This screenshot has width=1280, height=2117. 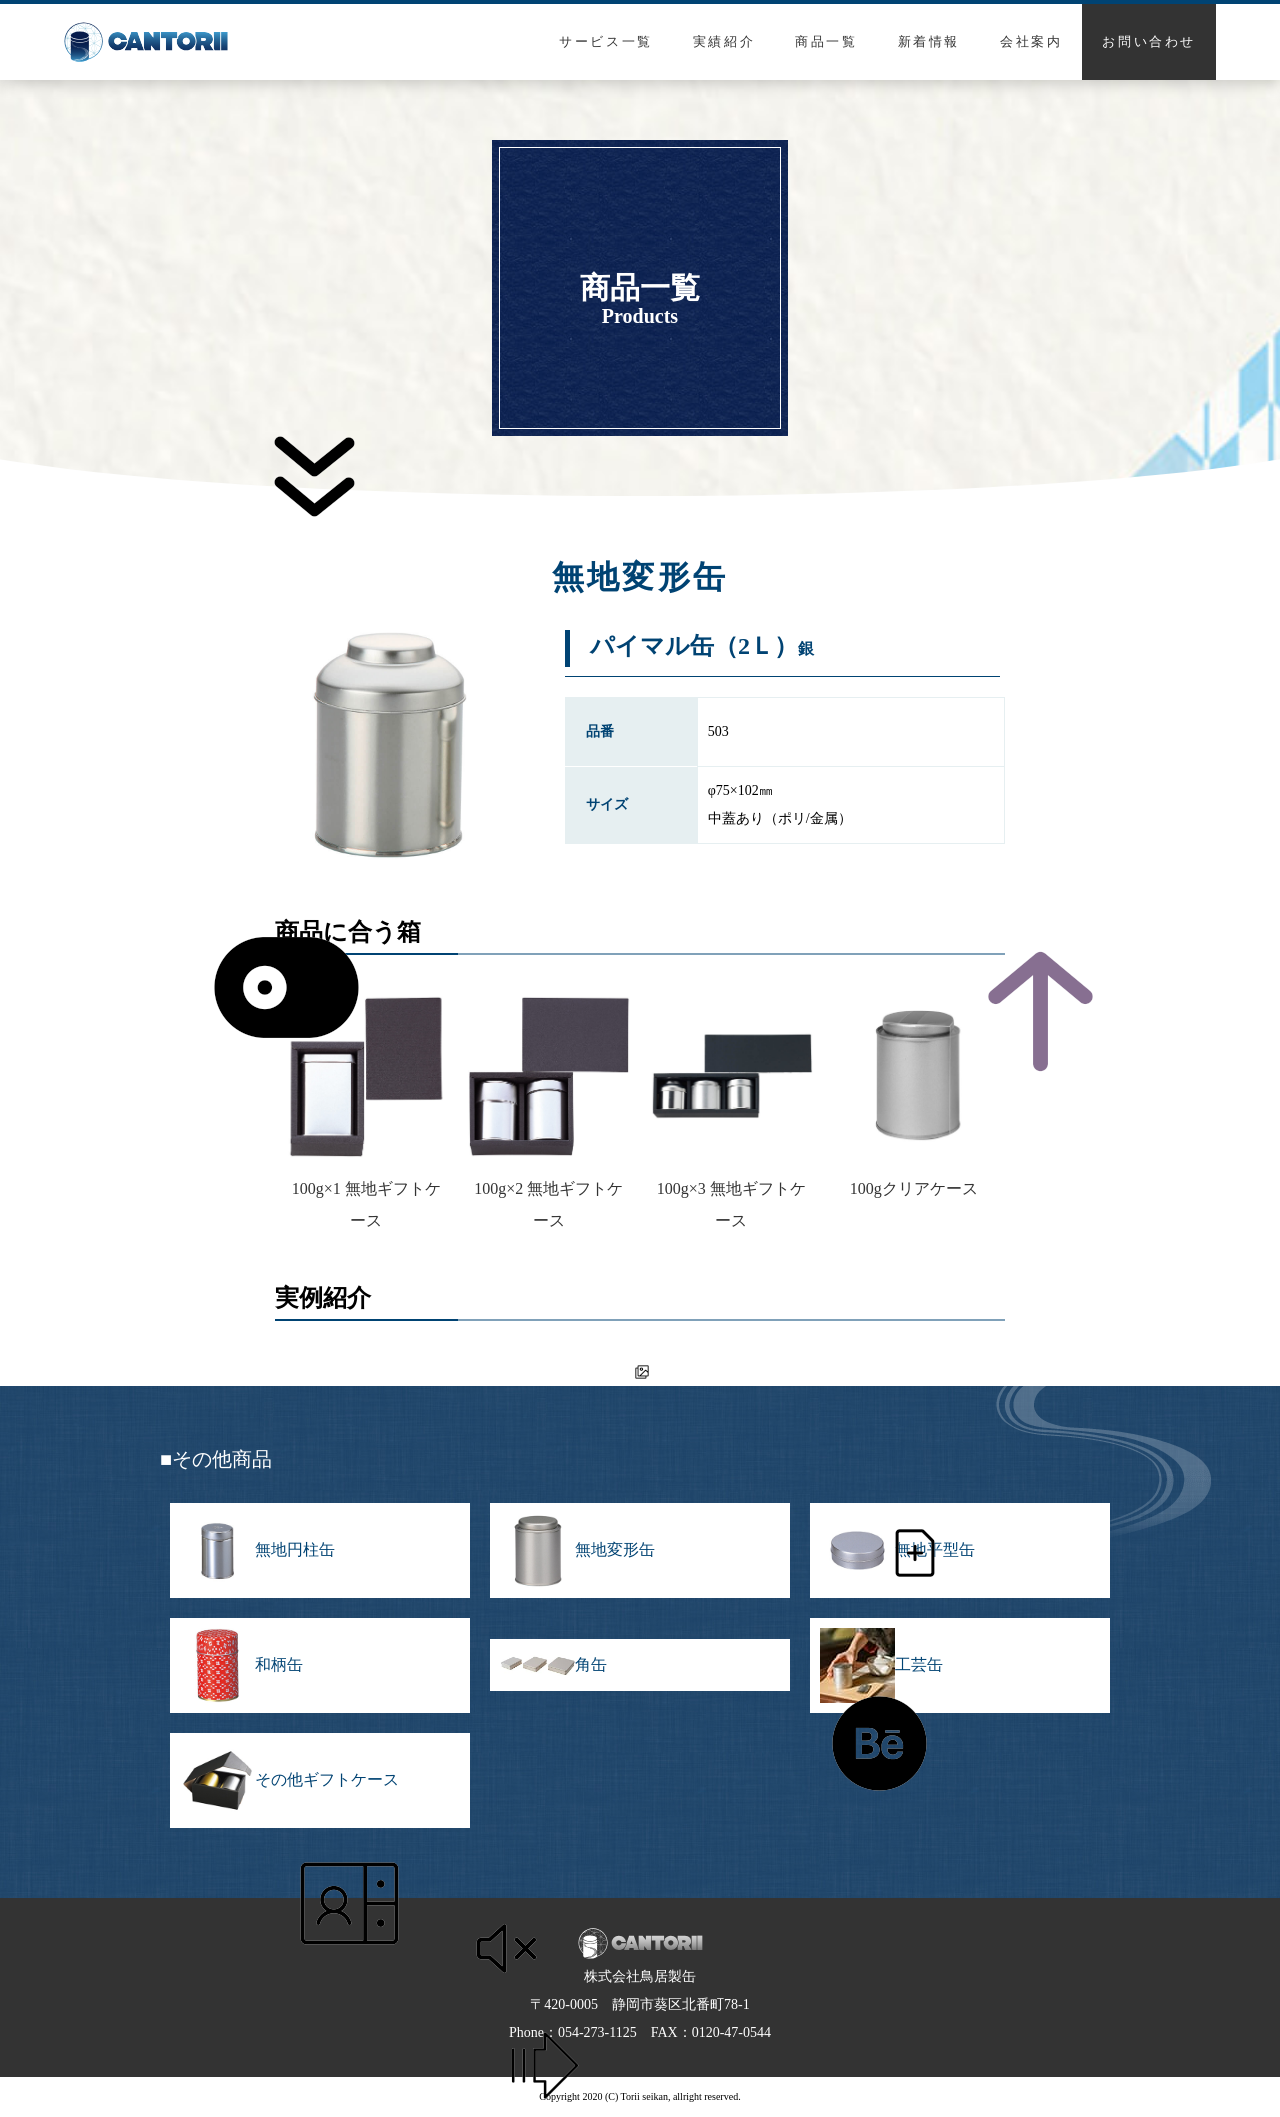 I want to click on view photo gallery, so click(x=642, y=1372).